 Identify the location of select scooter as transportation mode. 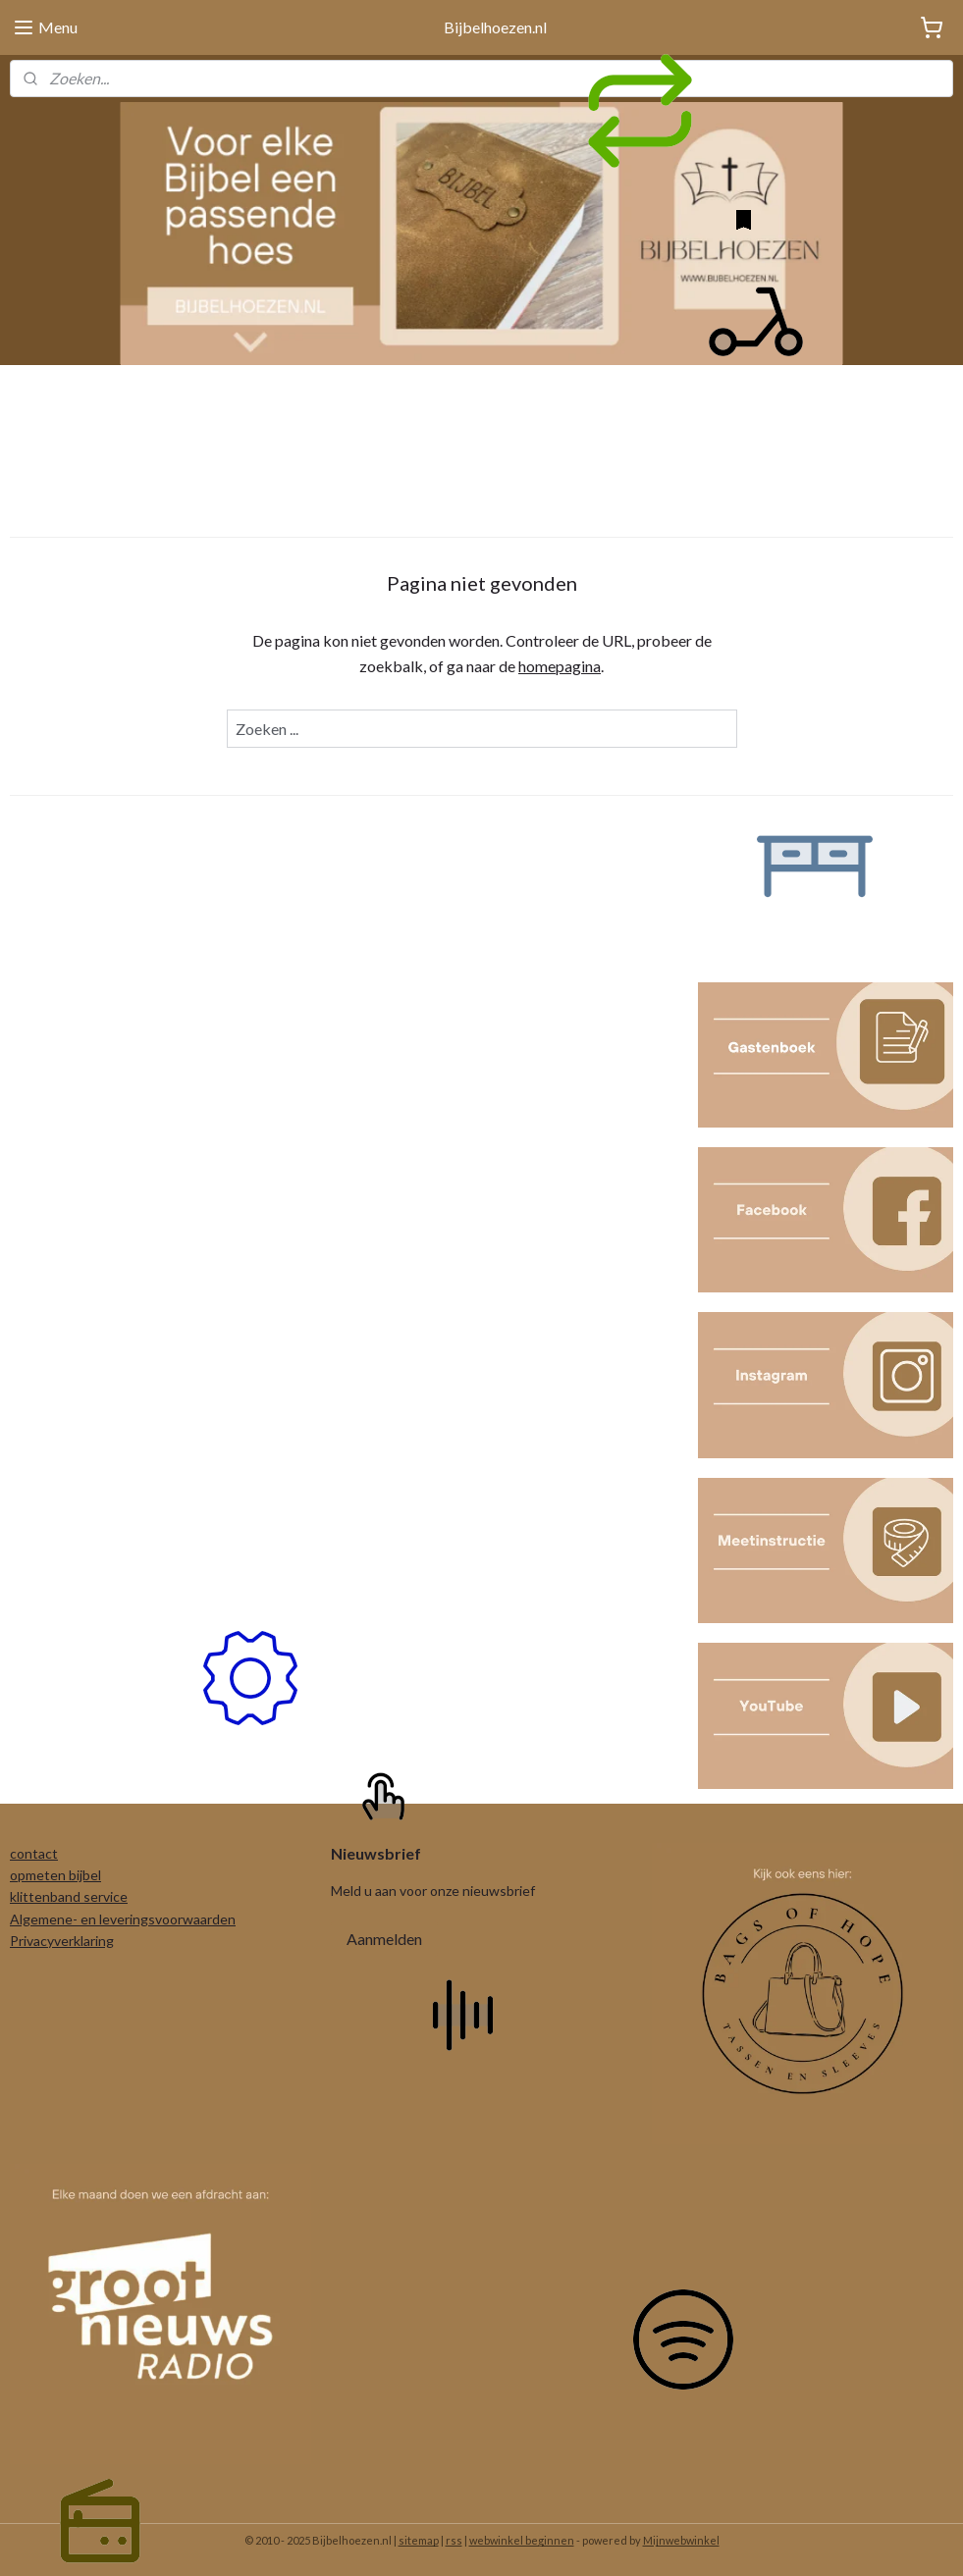
(756, 325).